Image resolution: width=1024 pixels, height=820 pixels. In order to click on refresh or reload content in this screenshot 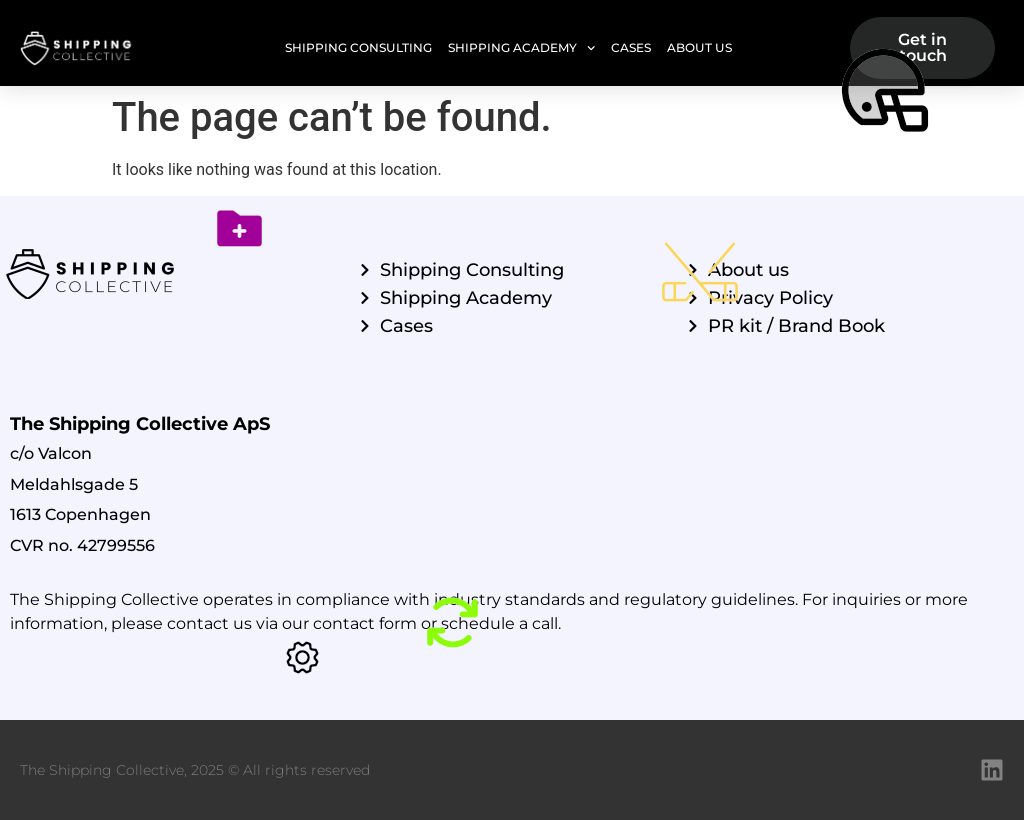, I will do `click(452, 622)`.